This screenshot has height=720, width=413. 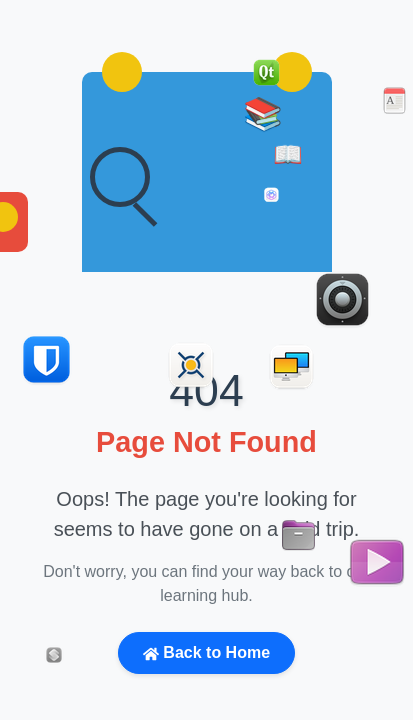 I want to click on open security and privacy settings, so click(x=342, y=299).